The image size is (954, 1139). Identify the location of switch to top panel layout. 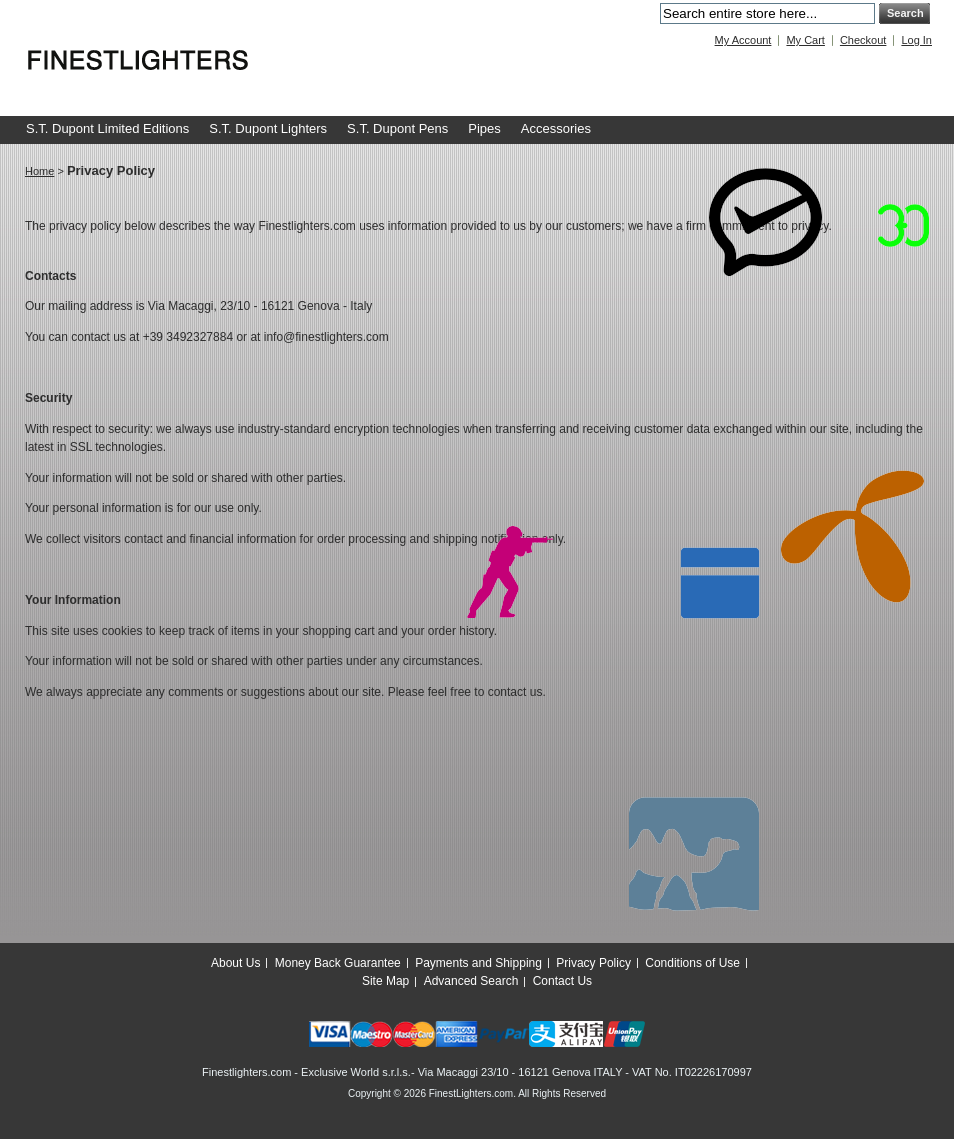
(720, 583).